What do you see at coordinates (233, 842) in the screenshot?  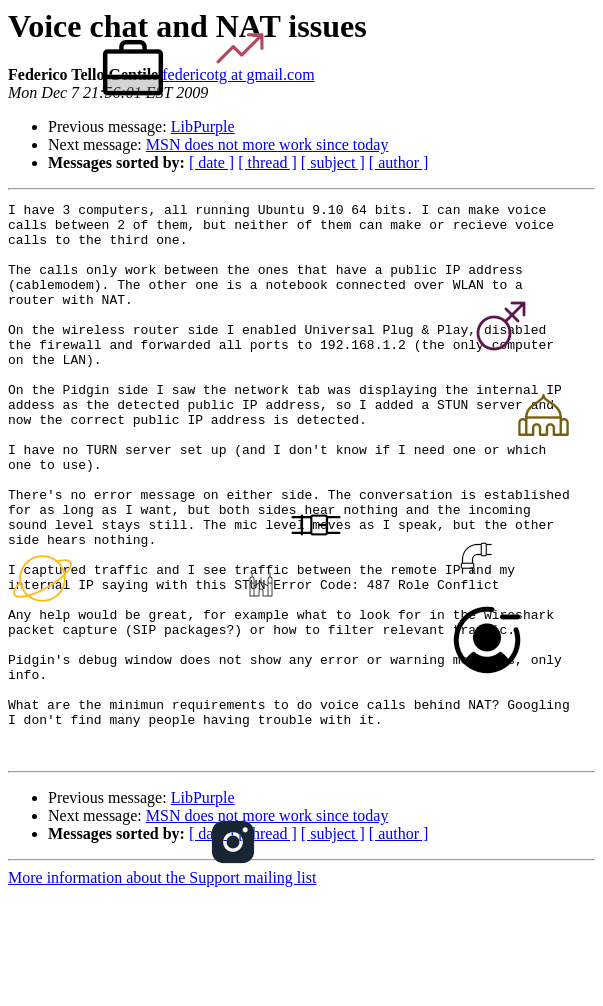 I see `open instagram app` at bounding box center [233, 842].